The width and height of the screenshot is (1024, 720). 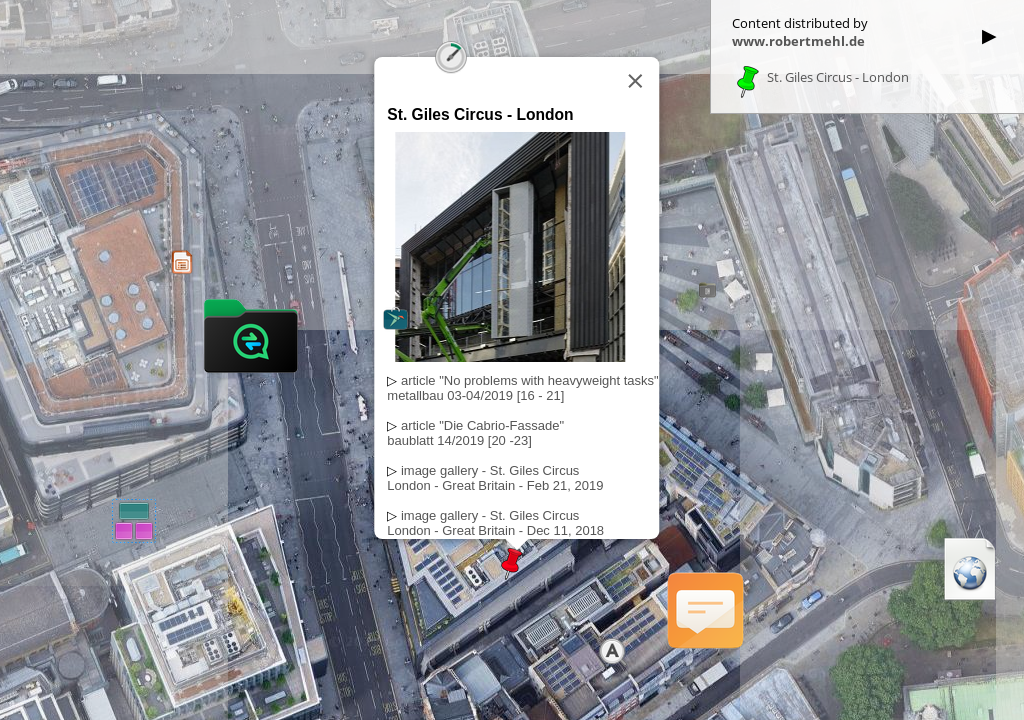 I want to click on select all items in the current view, so click(x=134, y=521).